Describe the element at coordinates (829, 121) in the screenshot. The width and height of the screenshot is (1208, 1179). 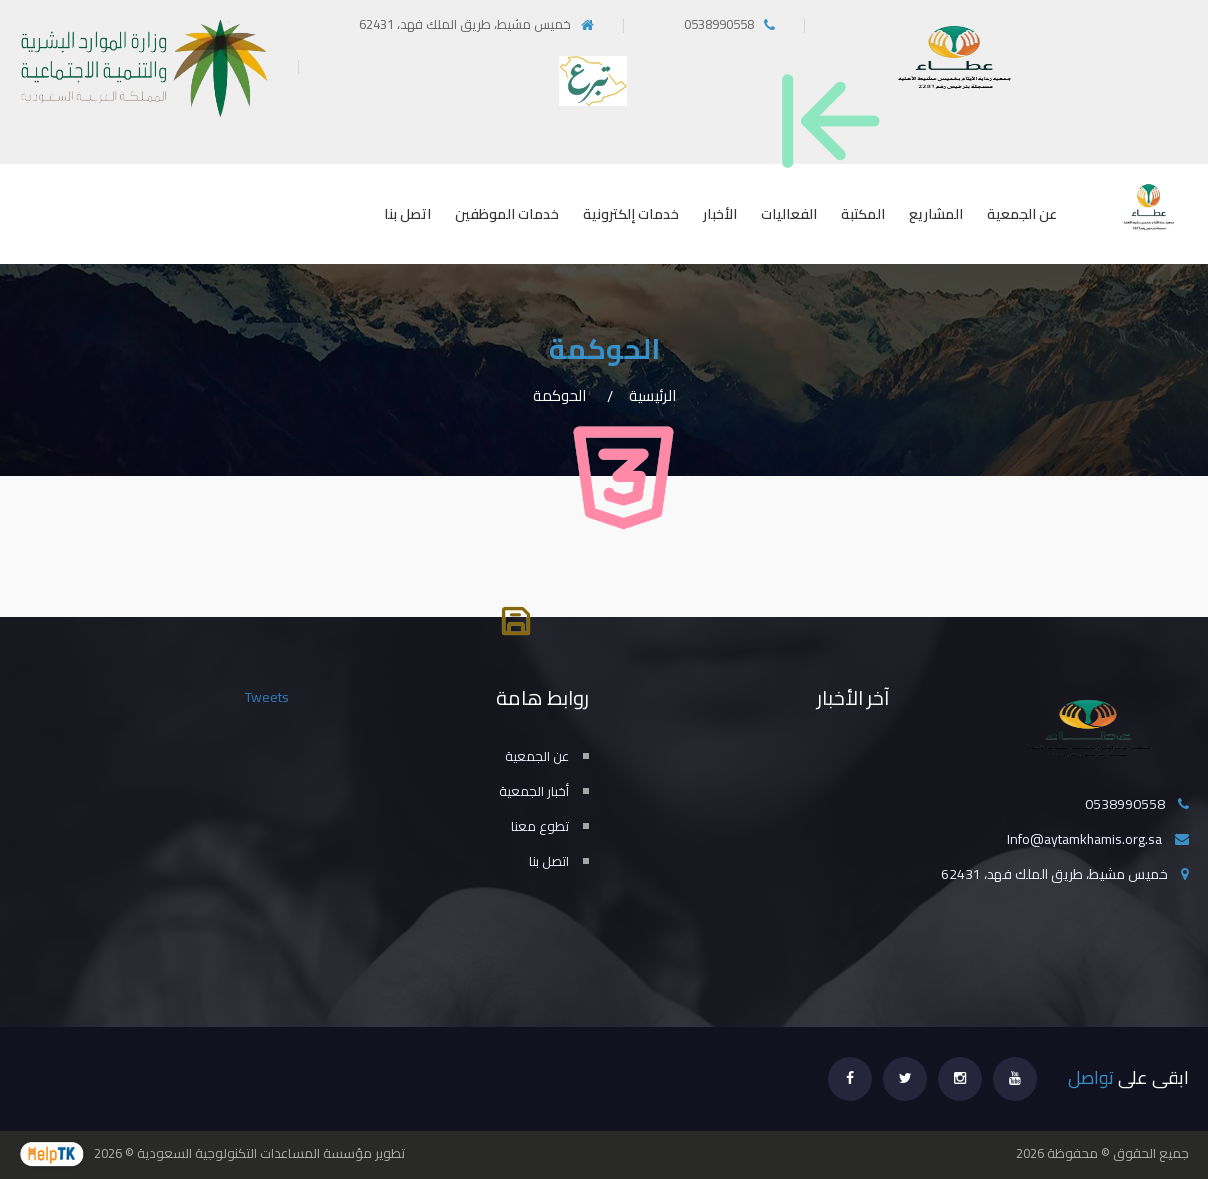
I see `go back to the beginning` at that location.